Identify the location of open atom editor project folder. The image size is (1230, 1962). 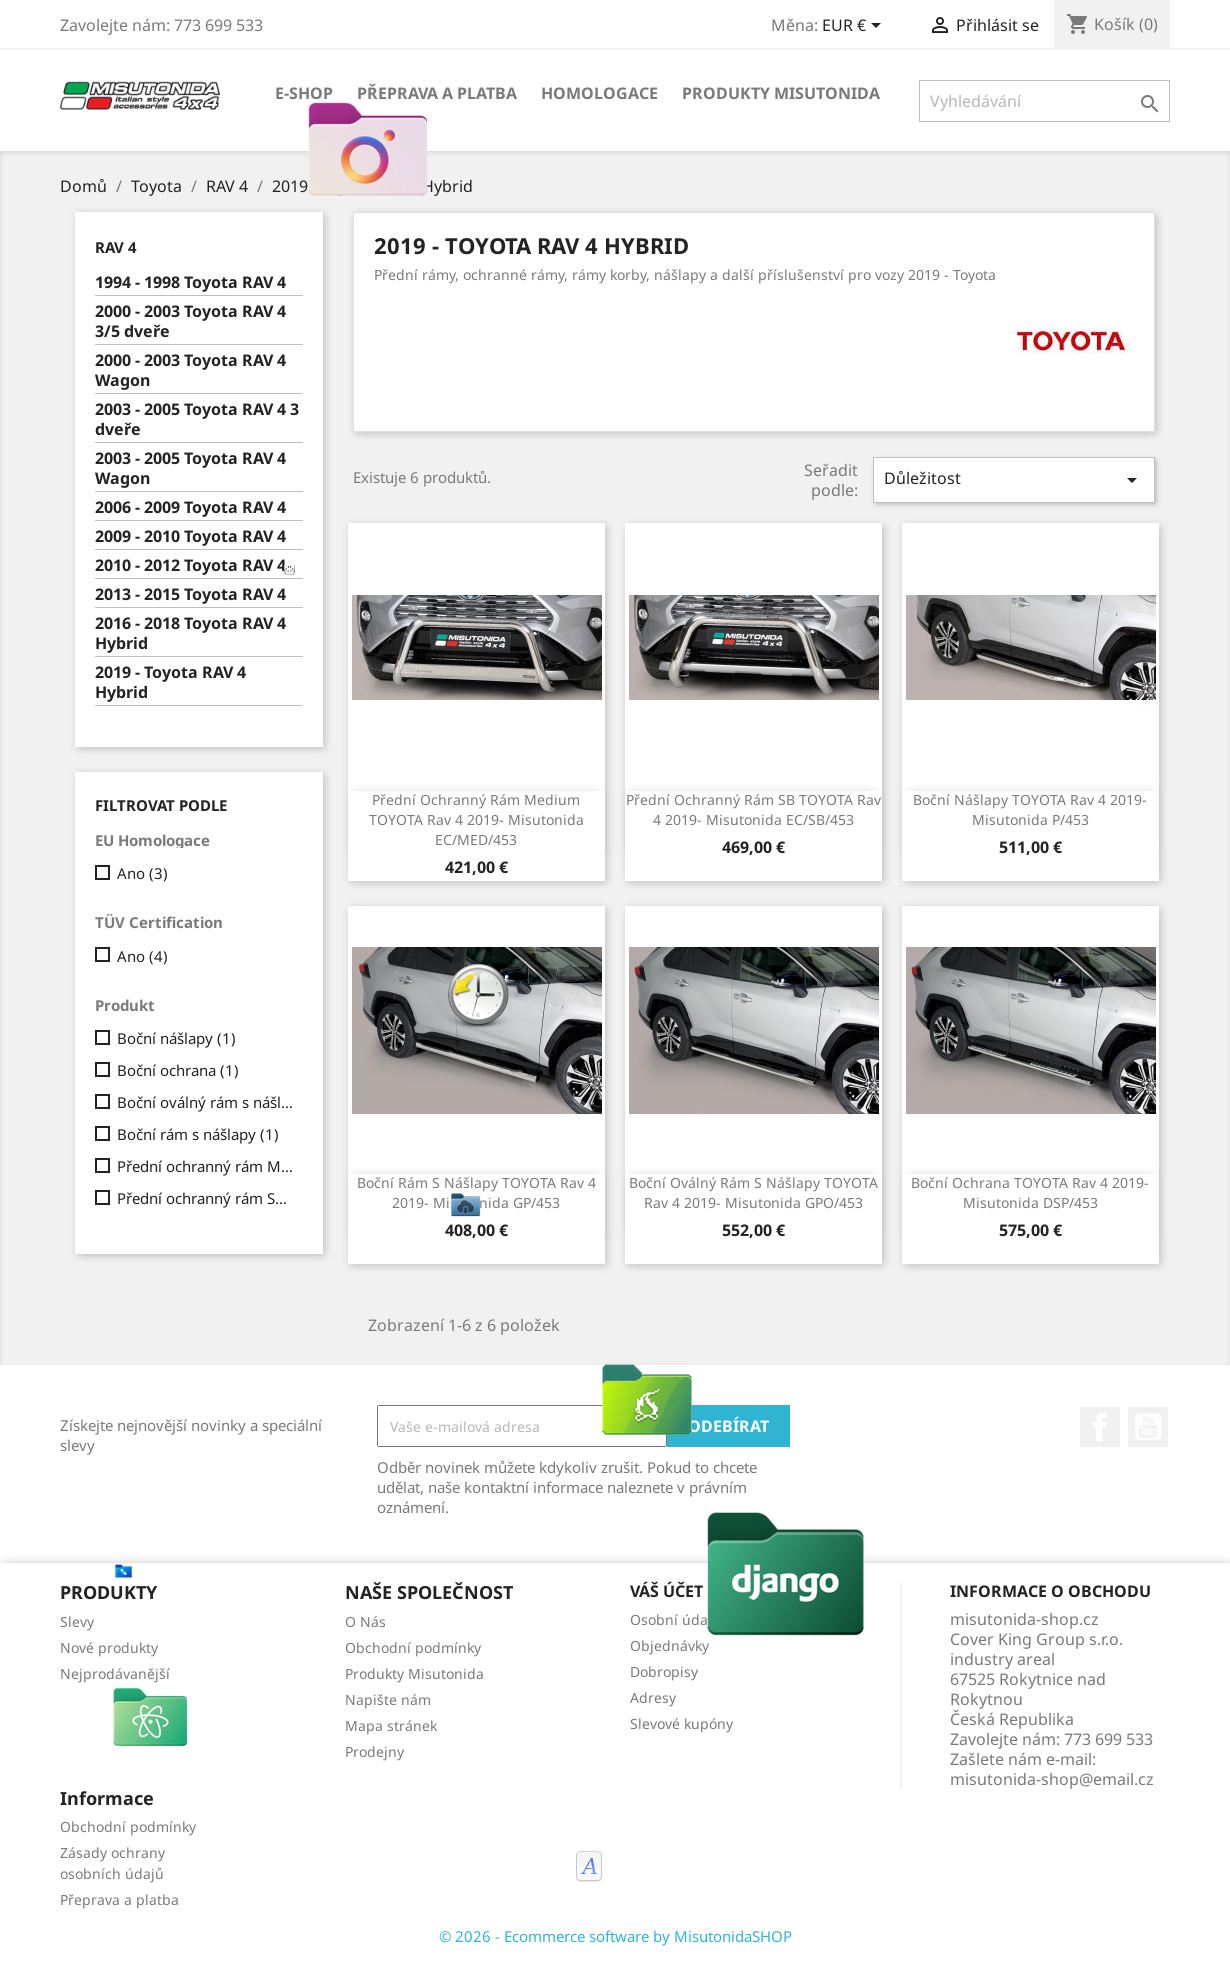
(150, 1719).